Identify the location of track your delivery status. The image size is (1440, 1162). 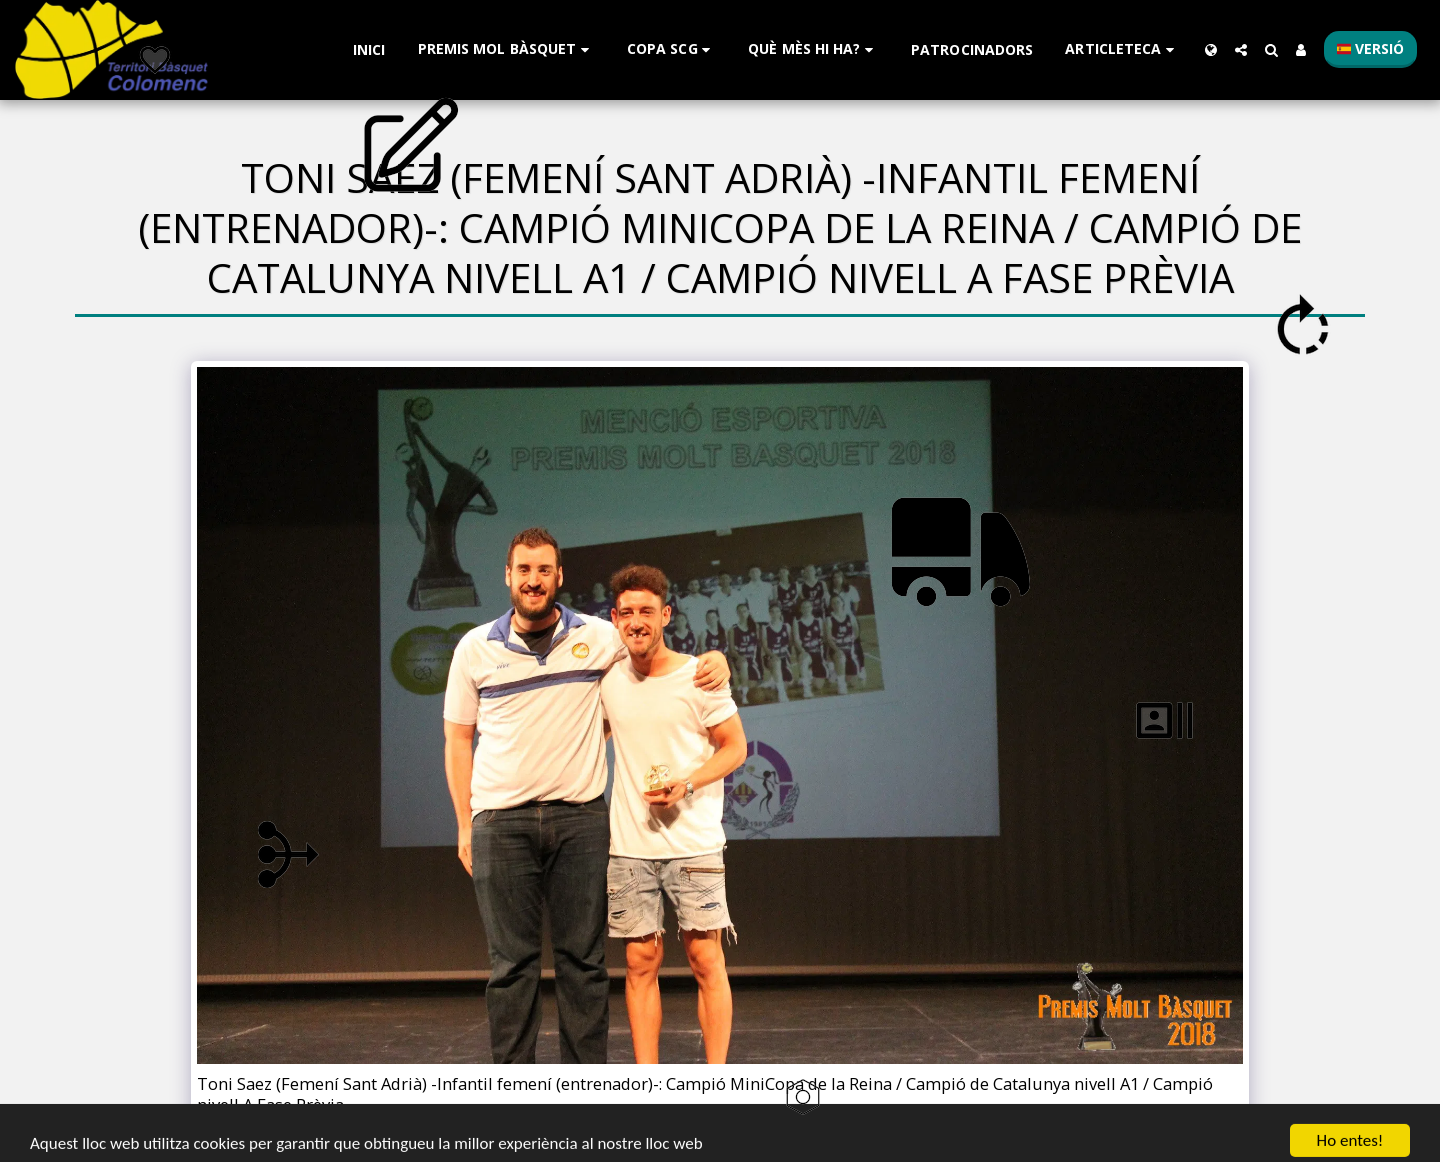
(961, 547).